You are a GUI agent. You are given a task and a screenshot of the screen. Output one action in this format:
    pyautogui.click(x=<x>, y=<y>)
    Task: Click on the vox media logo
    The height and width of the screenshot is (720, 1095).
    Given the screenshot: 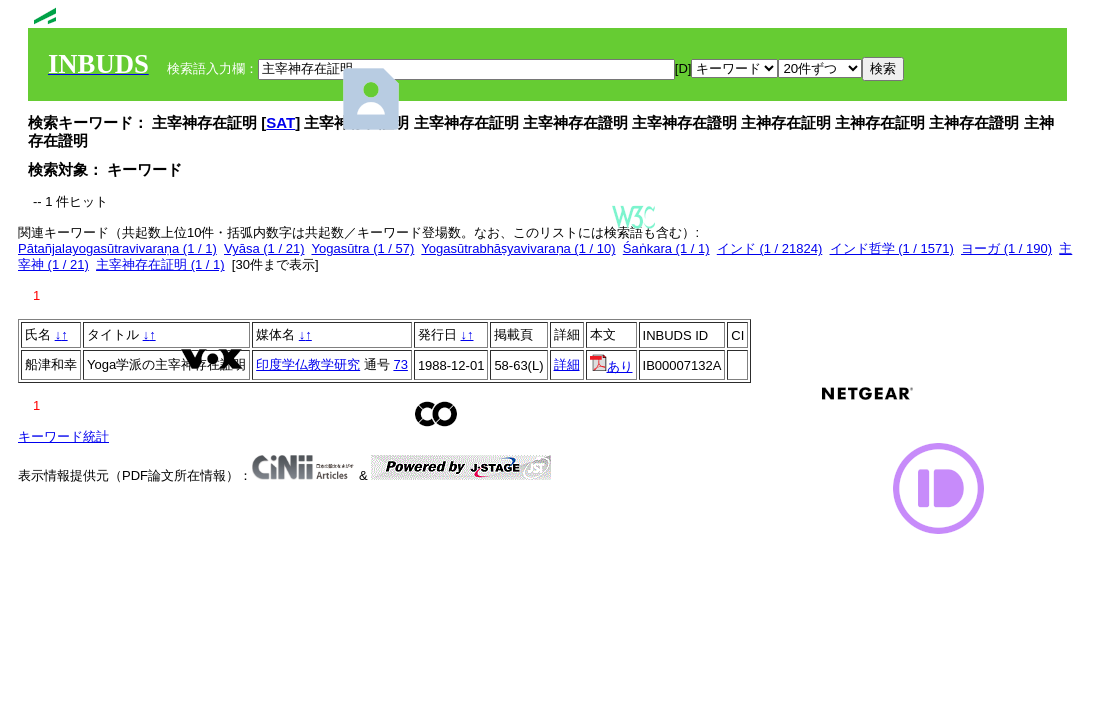 What is the action you would take?
    pyautogui.click(x=212, y=359)
    